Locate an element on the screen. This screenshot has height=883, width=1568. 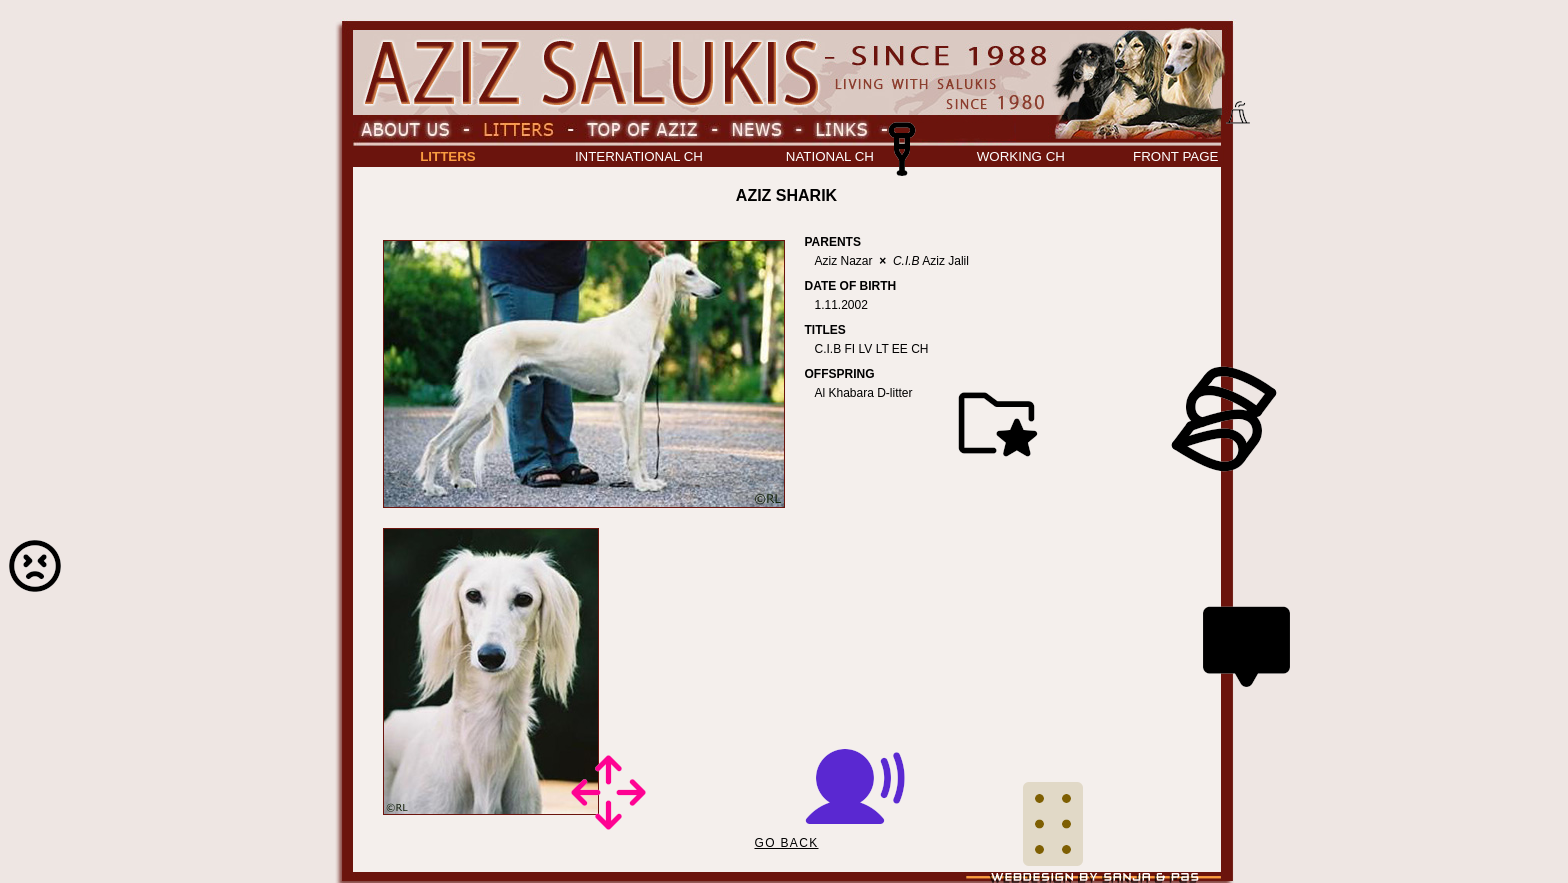
drag to reorder items in a list is located at coordinates (1053, 824).